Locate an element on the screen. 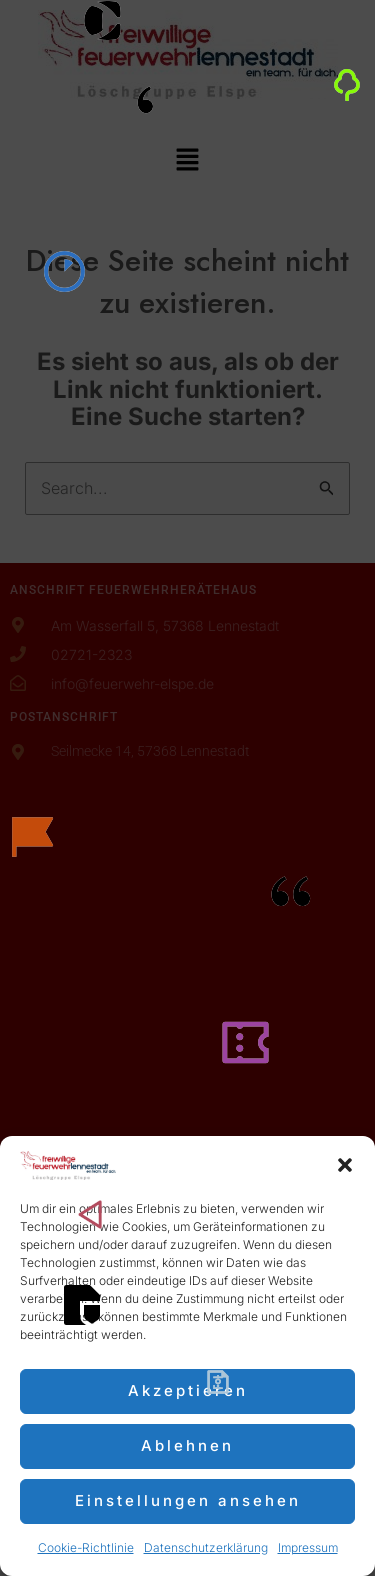 The image size is (375, 1576). open the gumtree app is located at coordinates (347, 85).